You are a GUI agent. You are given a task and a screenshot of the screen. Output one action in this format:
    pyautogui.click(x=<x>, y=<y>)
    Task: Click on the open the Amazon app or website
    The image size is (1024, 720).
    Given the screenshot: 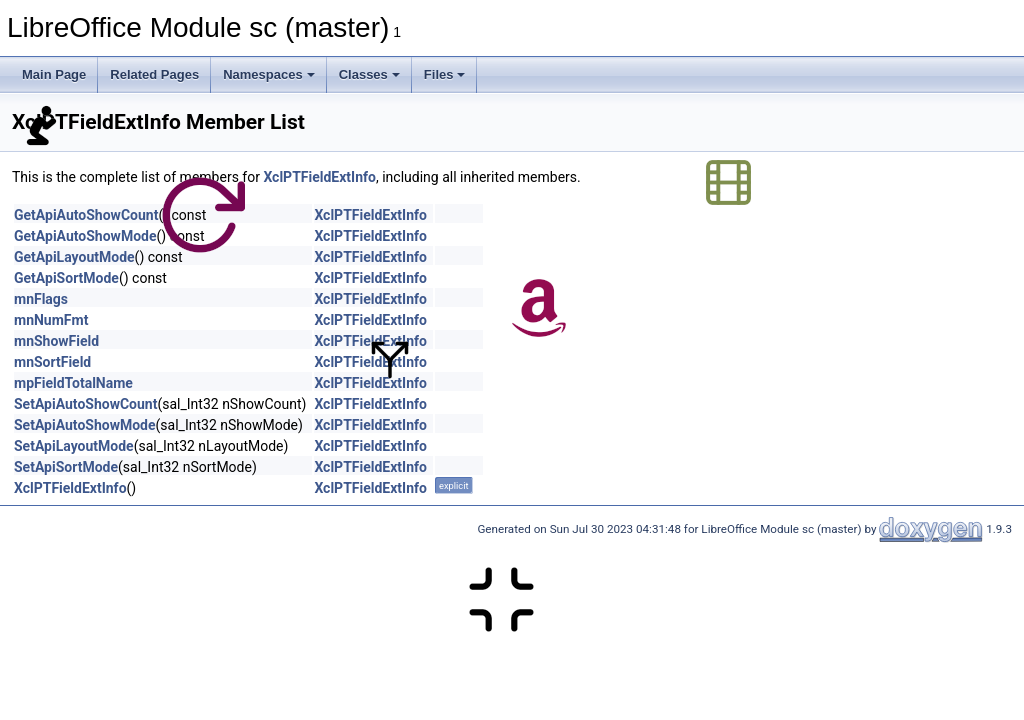 What is the action you would take?
    pyautogui.click(x=539, y=308)
    